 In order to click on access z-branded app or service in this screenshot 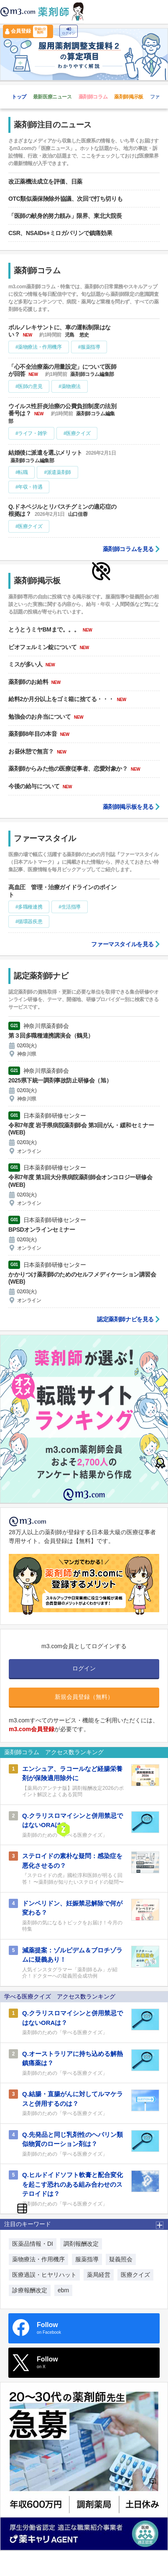, I will do `click(63, 1829)`.